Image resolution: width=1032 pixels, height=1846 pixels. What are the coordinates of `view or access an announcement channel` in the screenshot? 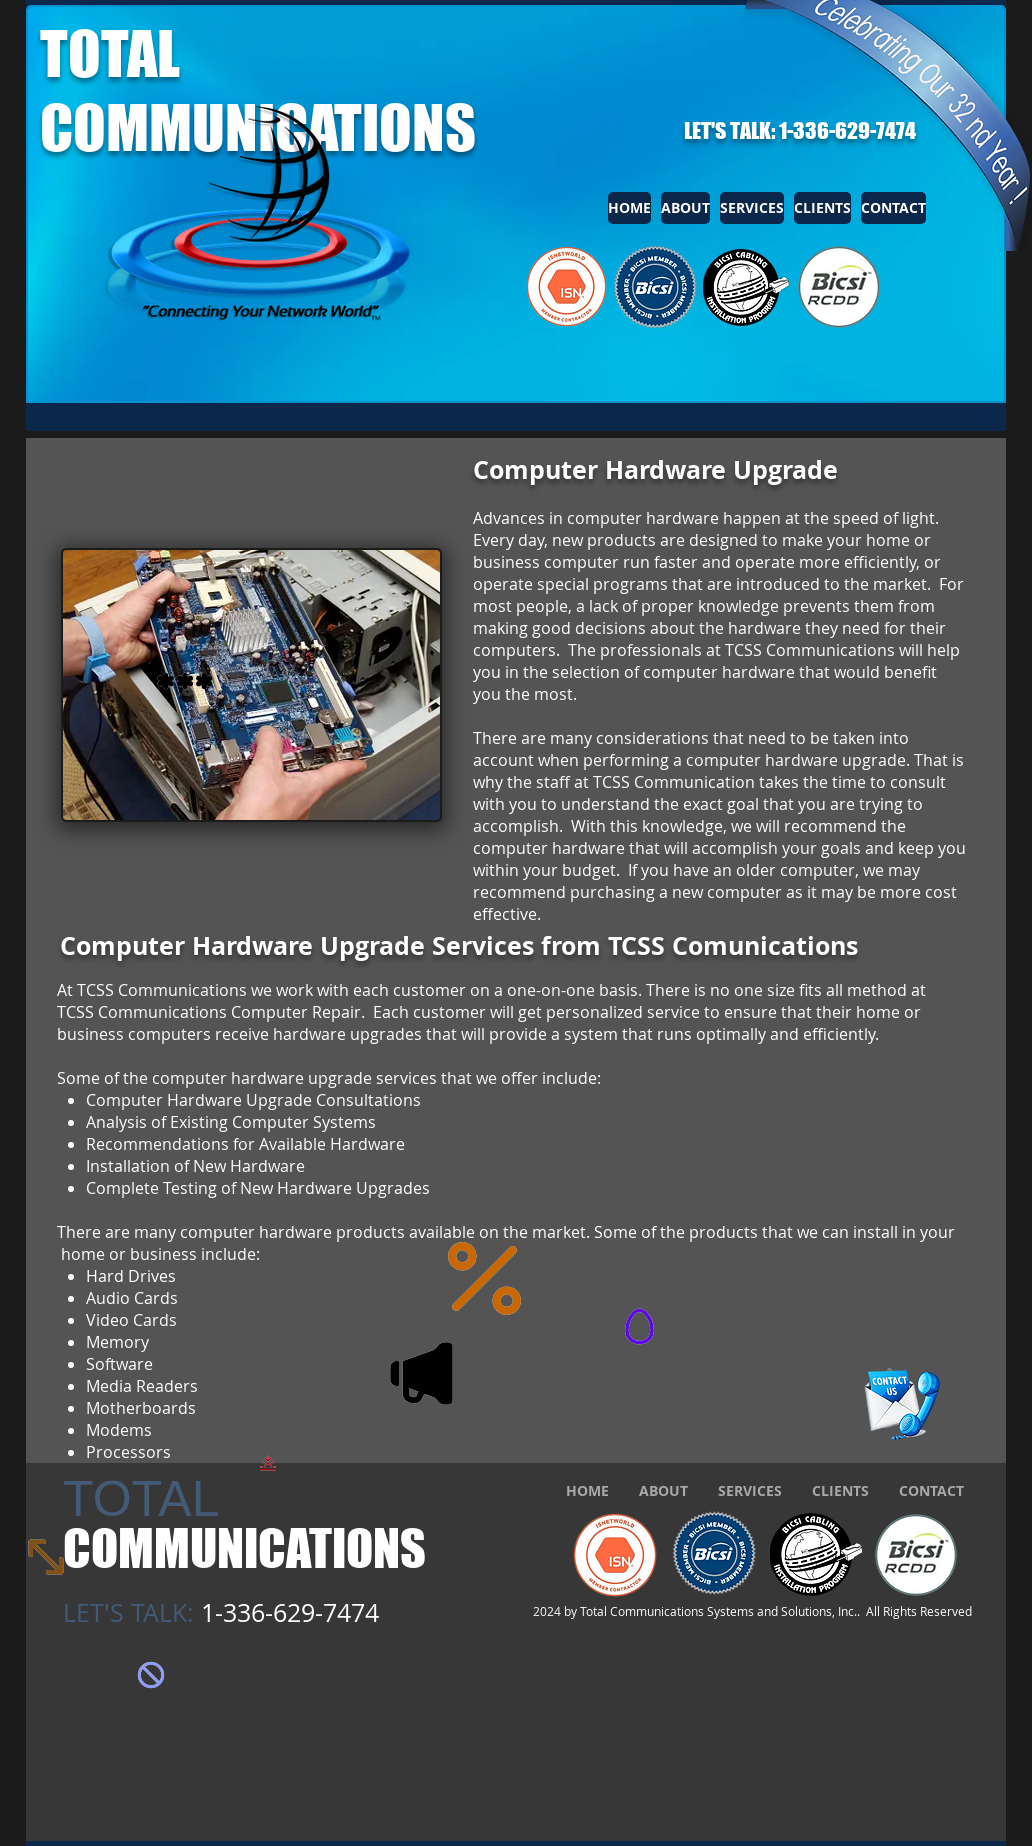 It's located at (421, 1373).